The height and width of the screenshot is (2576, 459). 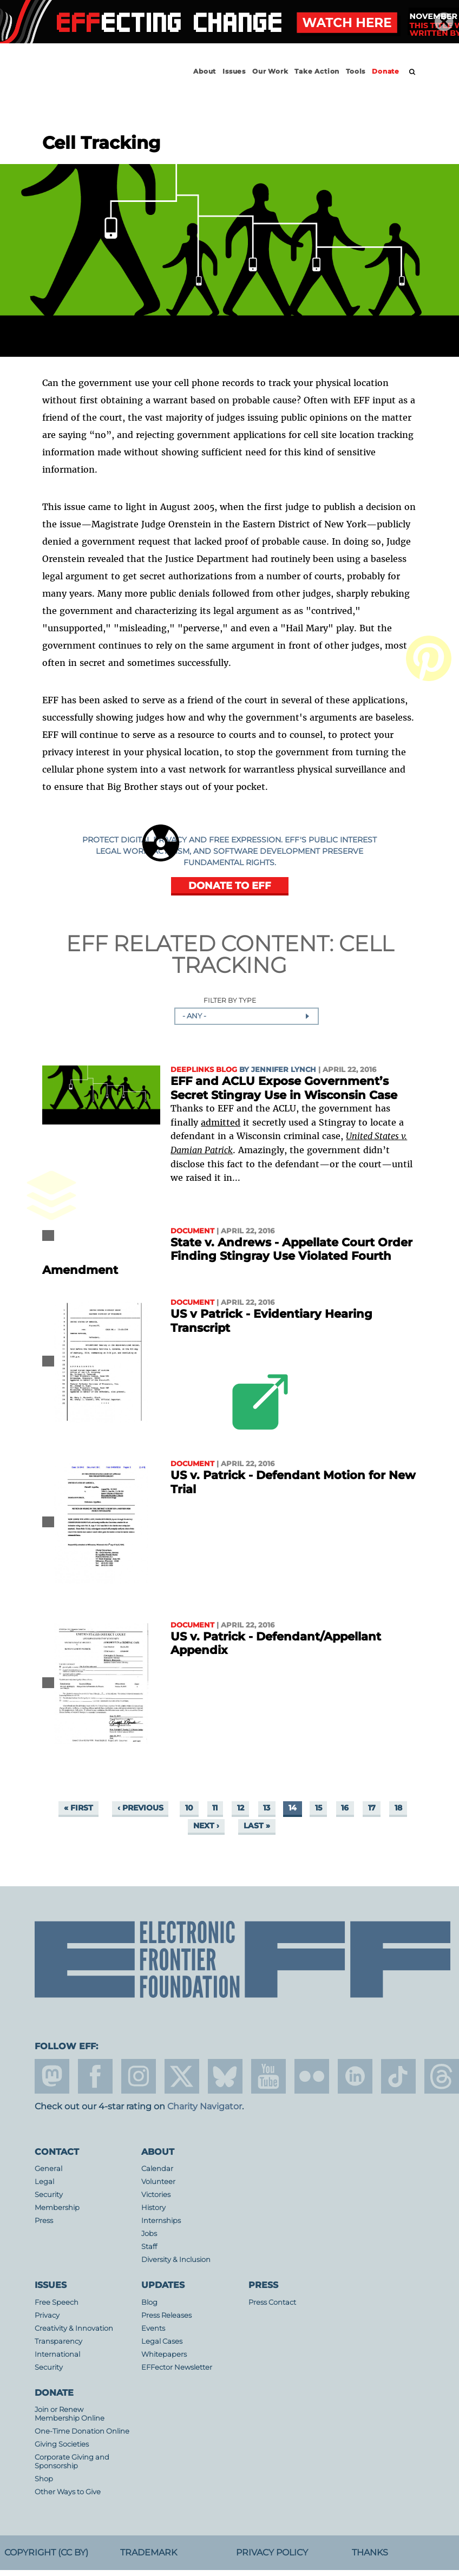 I want to click on open link in a new window, so click(x=260, y=1402).